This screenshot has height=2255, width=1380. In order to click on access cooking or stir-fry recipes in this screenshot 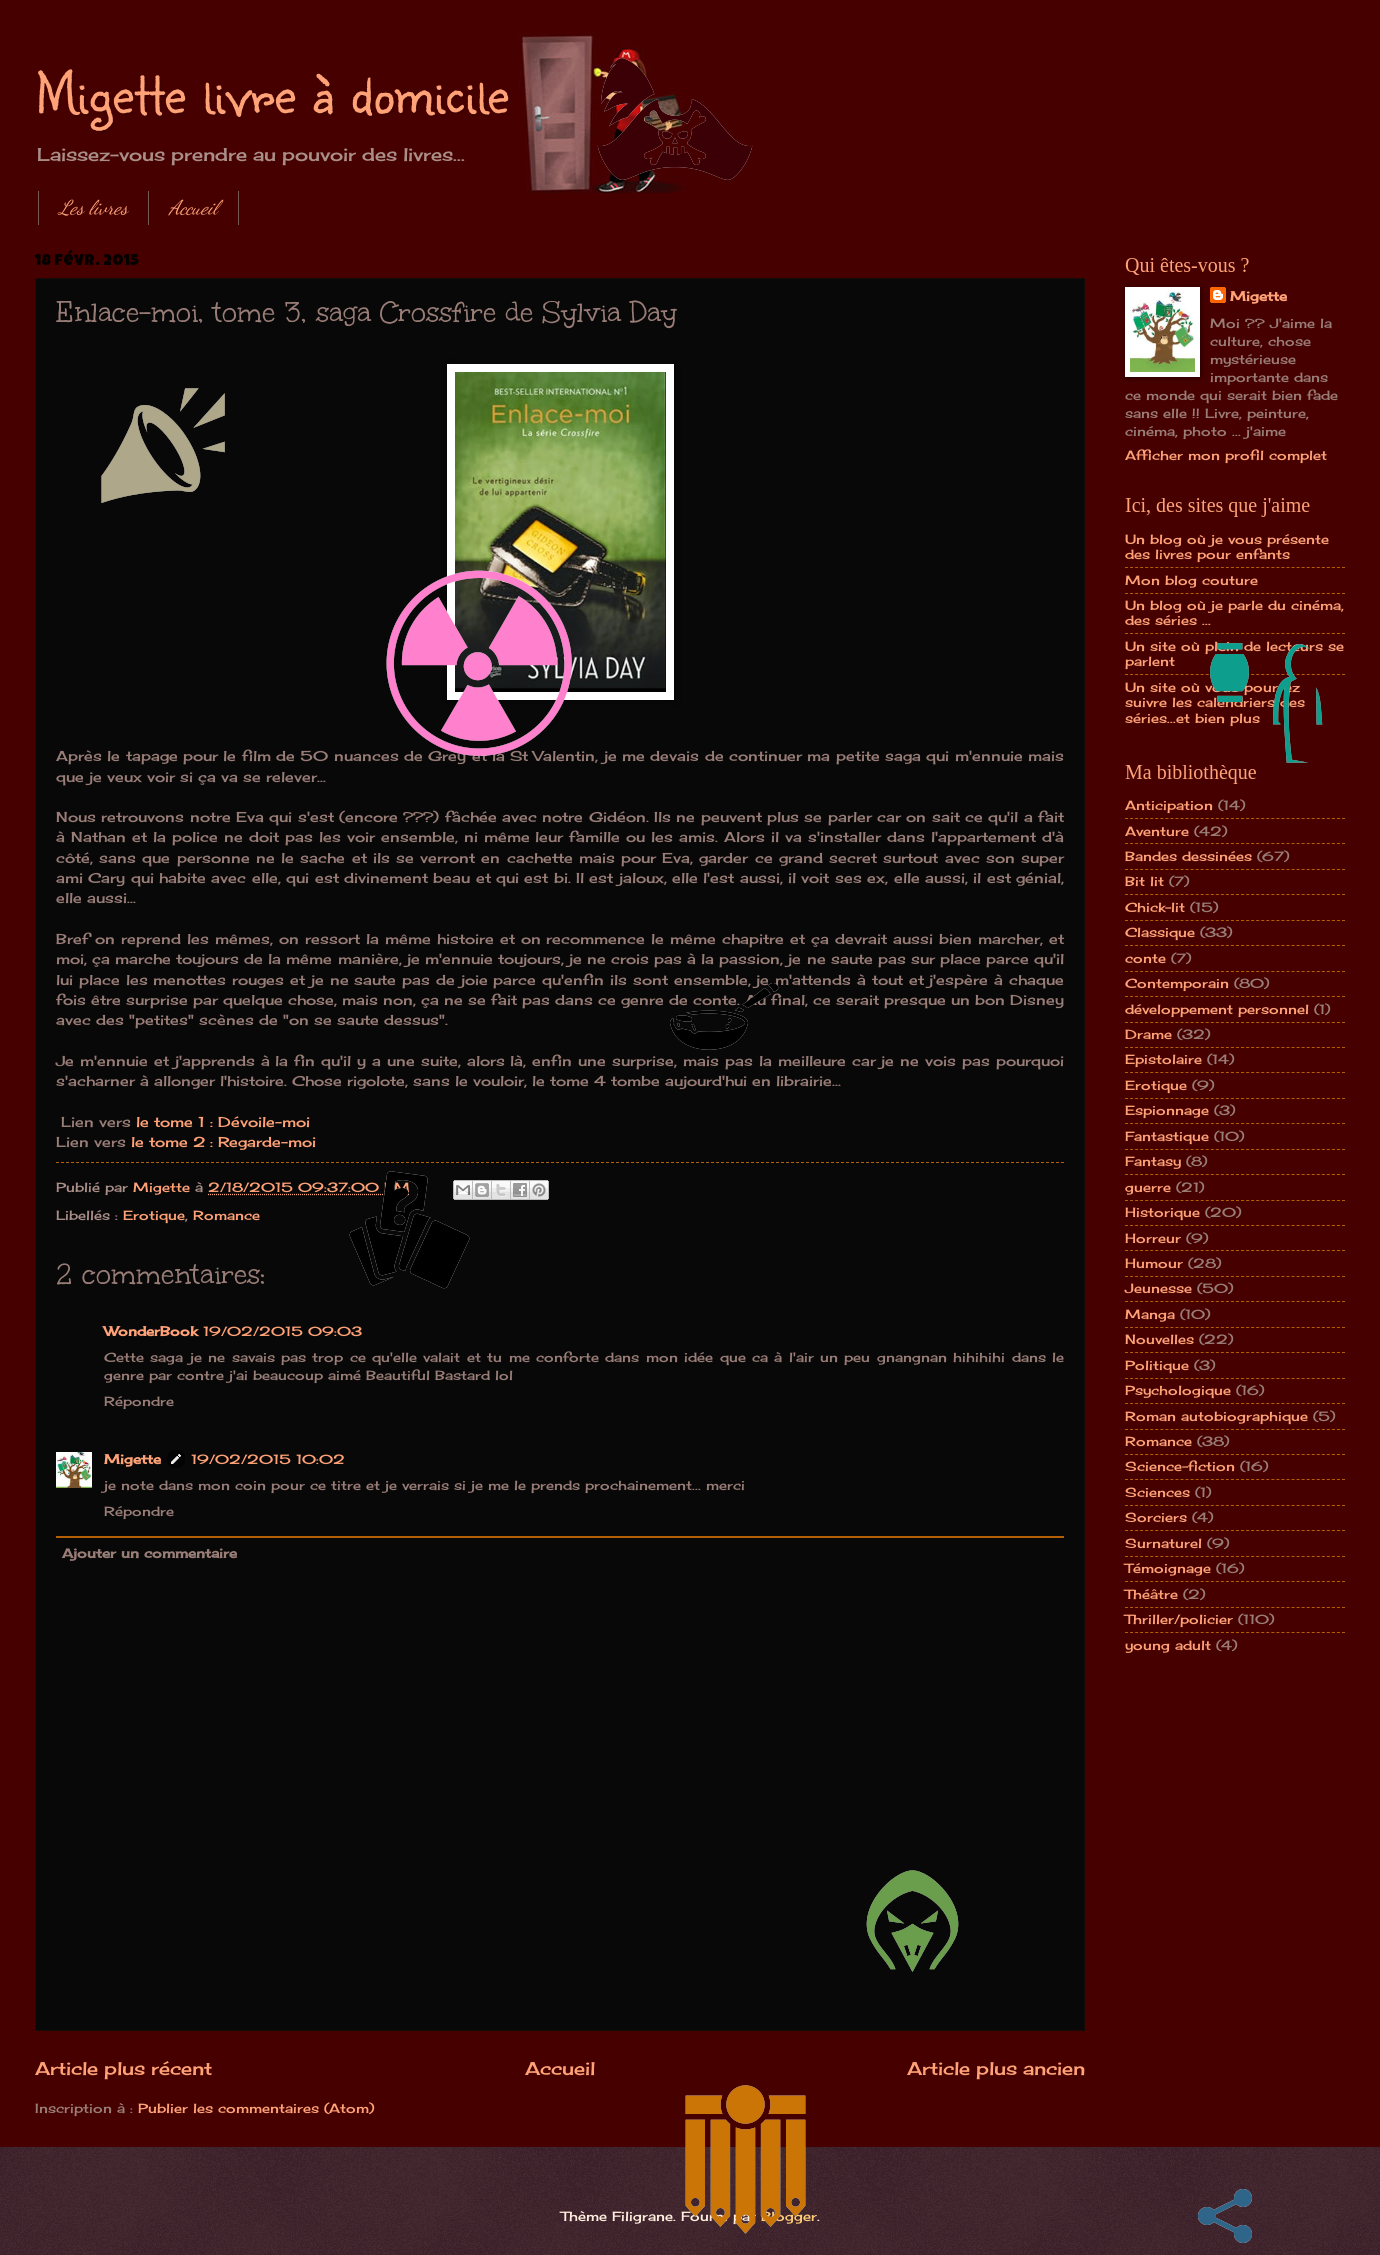, I will do `click(724, 1013)`.